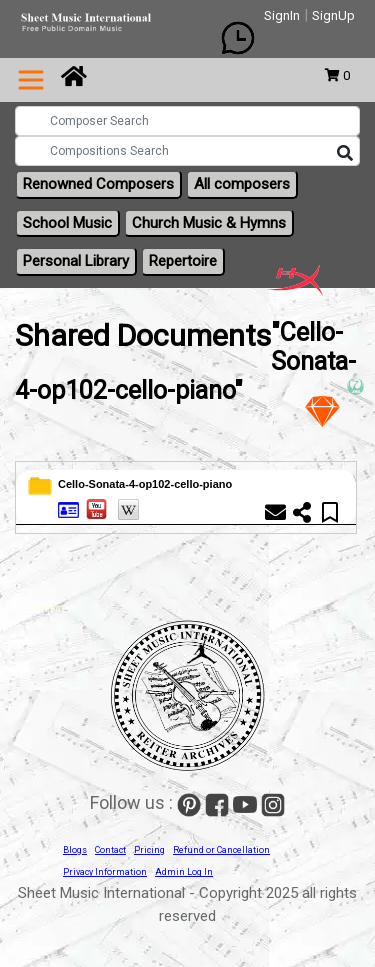 The image size is (375, 967). What do you see at coordinates (322, 411) in the screenshot?
I see `open Sketch design app` at bounding box center [322, 411].